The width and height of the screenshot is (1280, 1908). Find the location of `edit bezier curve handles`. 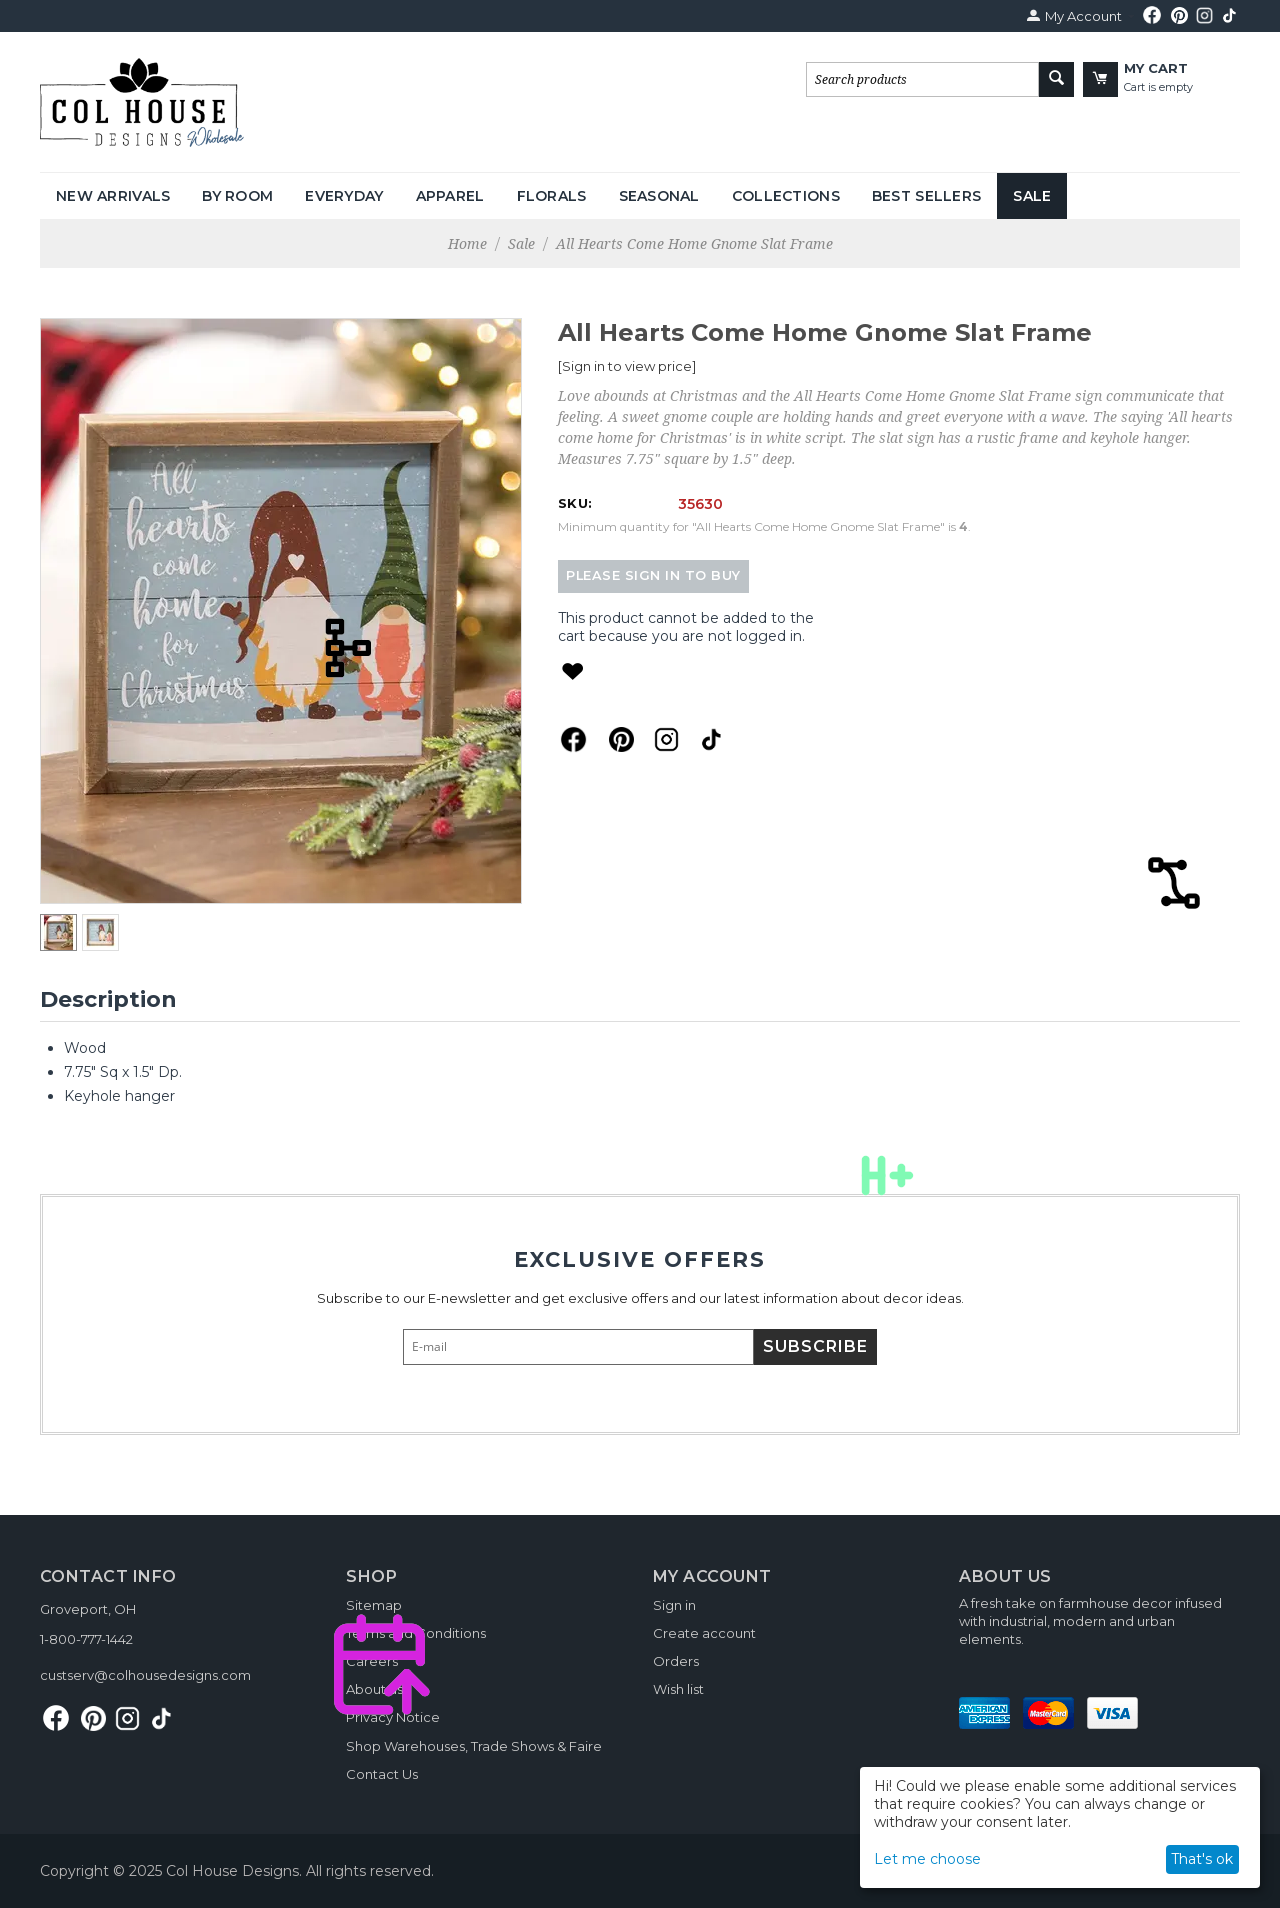

edit bezier curve handles is located at coordinates (1174, 883).